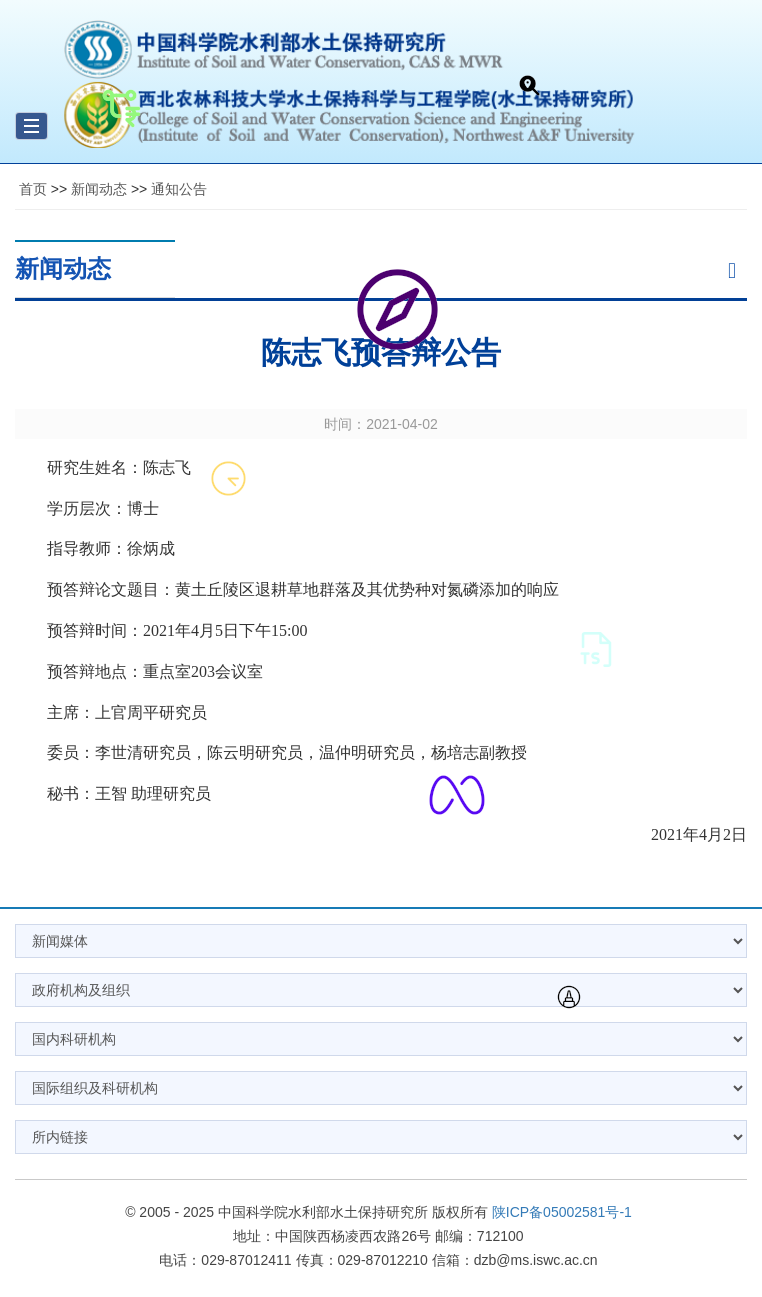 This screenshot has width=762, height=1297. Describe the element at coordinates (228, 478) in the screenshot. I see `view afternoon schedule or events` at that location.